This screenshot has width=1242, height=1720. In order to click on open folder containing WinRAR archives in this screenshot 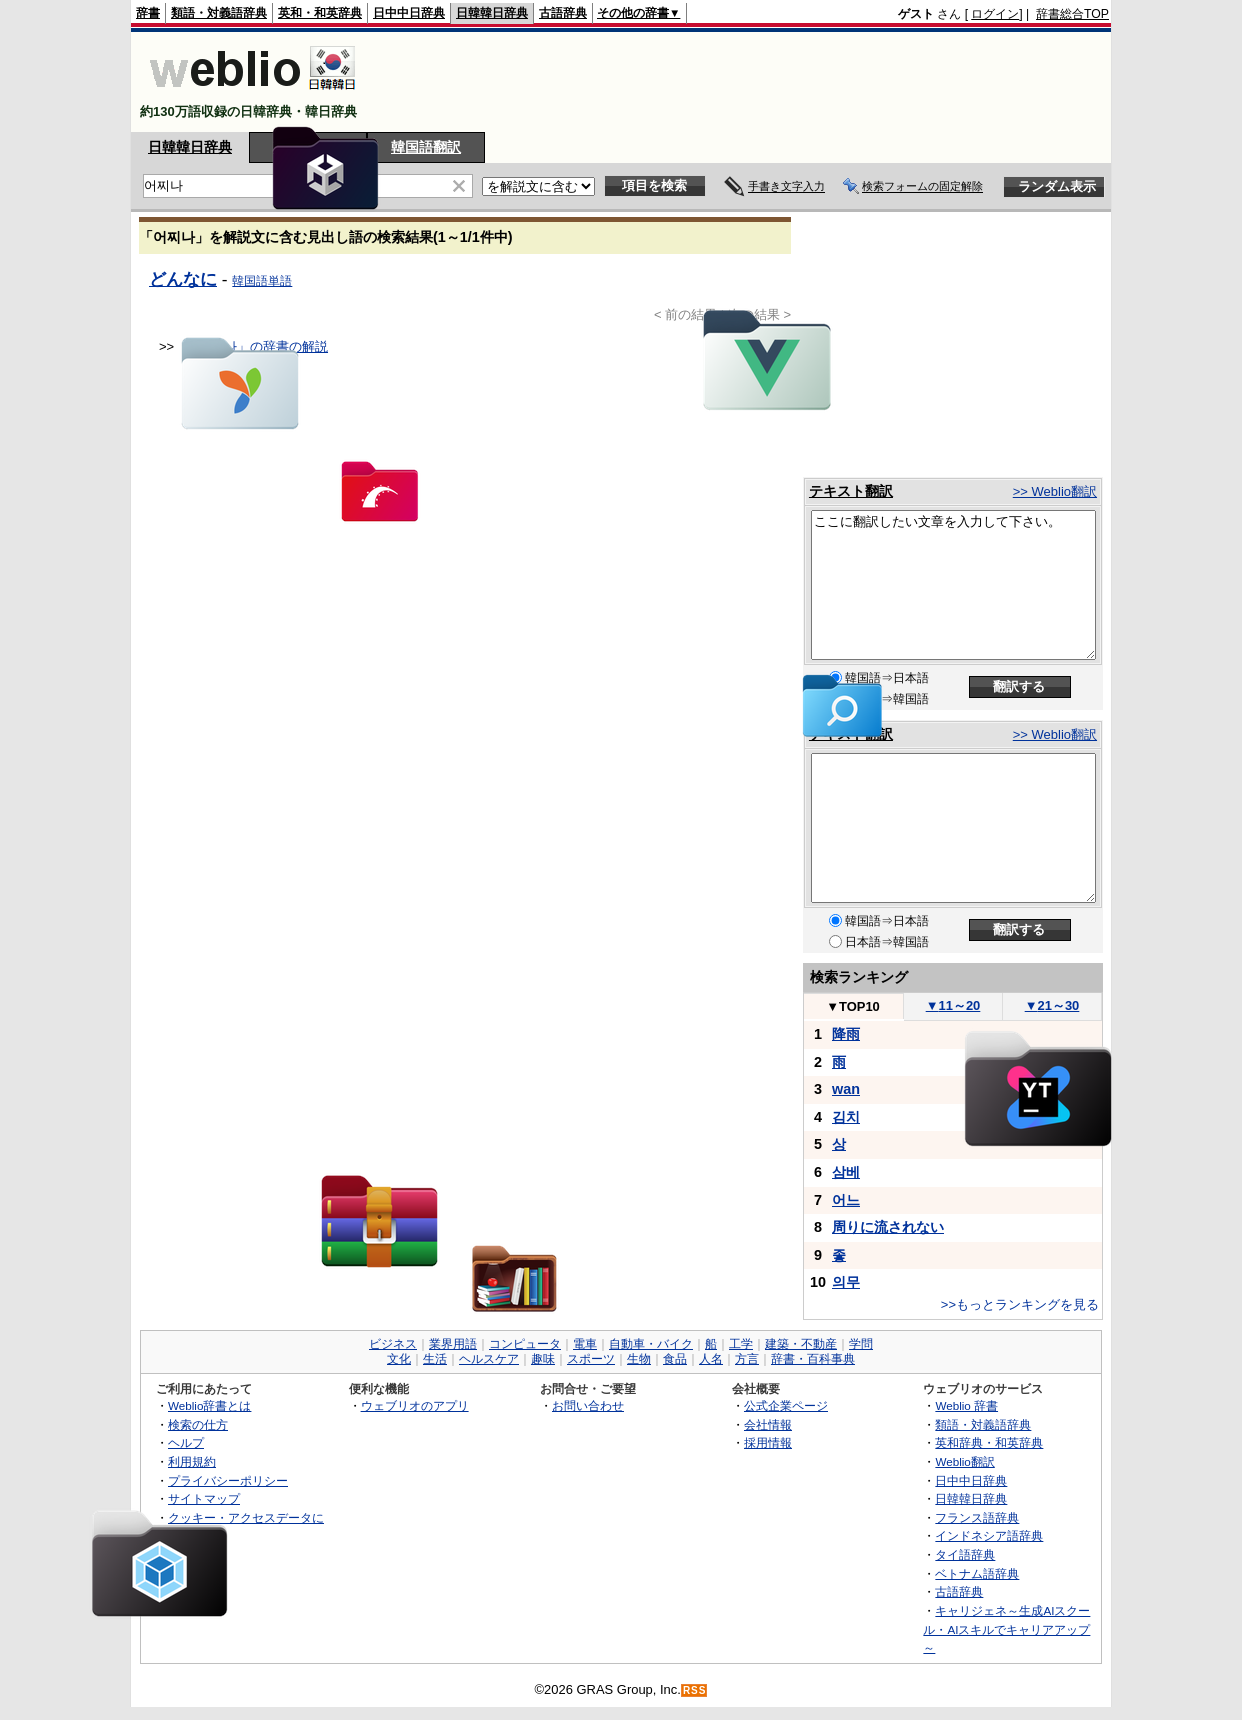, I will do `click(379, 1224)`.